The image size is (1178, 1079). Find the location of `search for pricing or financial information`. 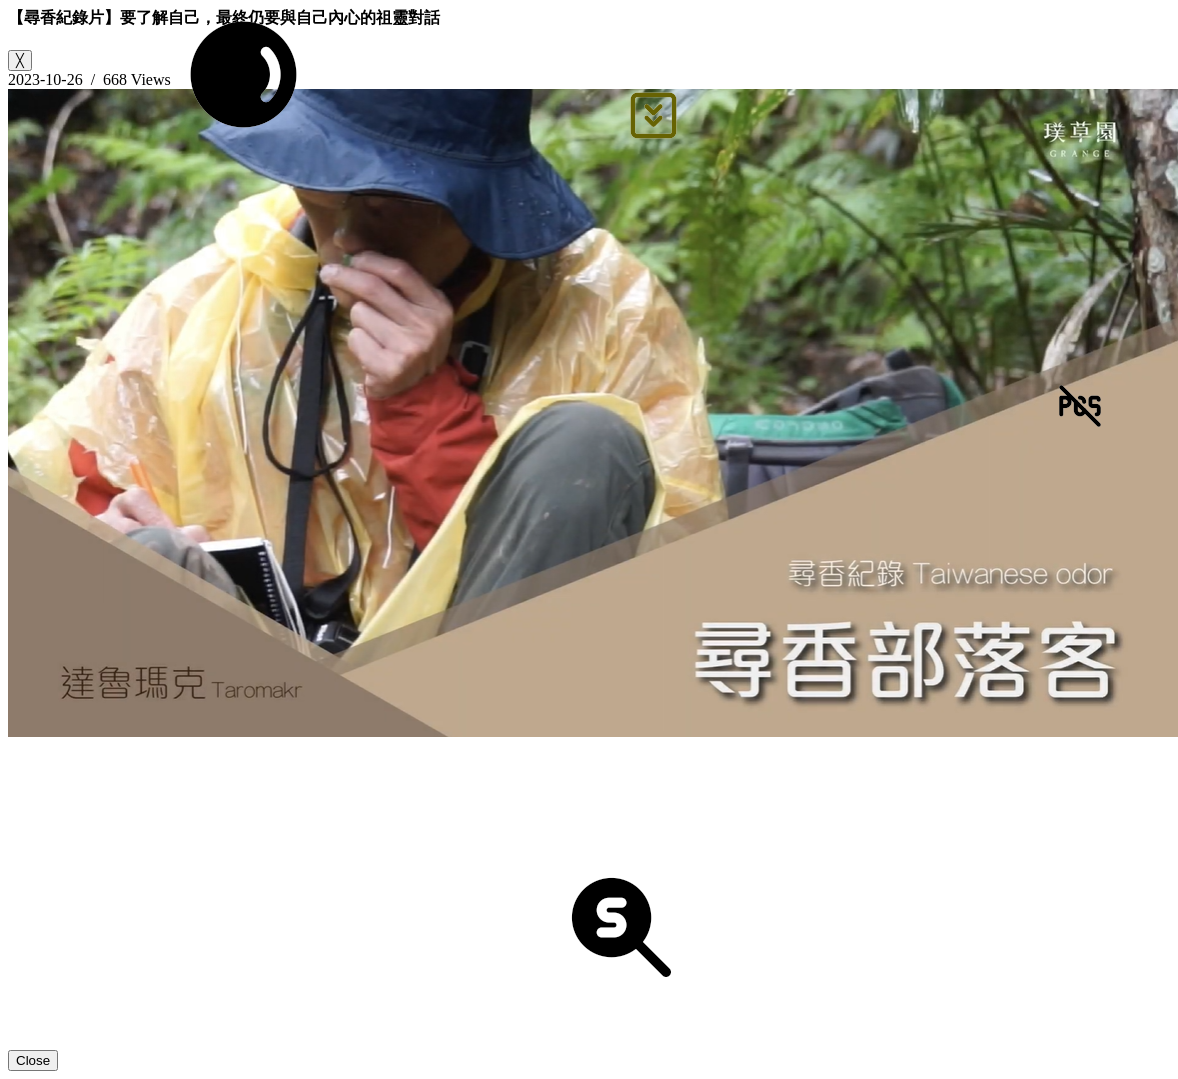

search for pricing or financial information is located at coordinates (621, 927).